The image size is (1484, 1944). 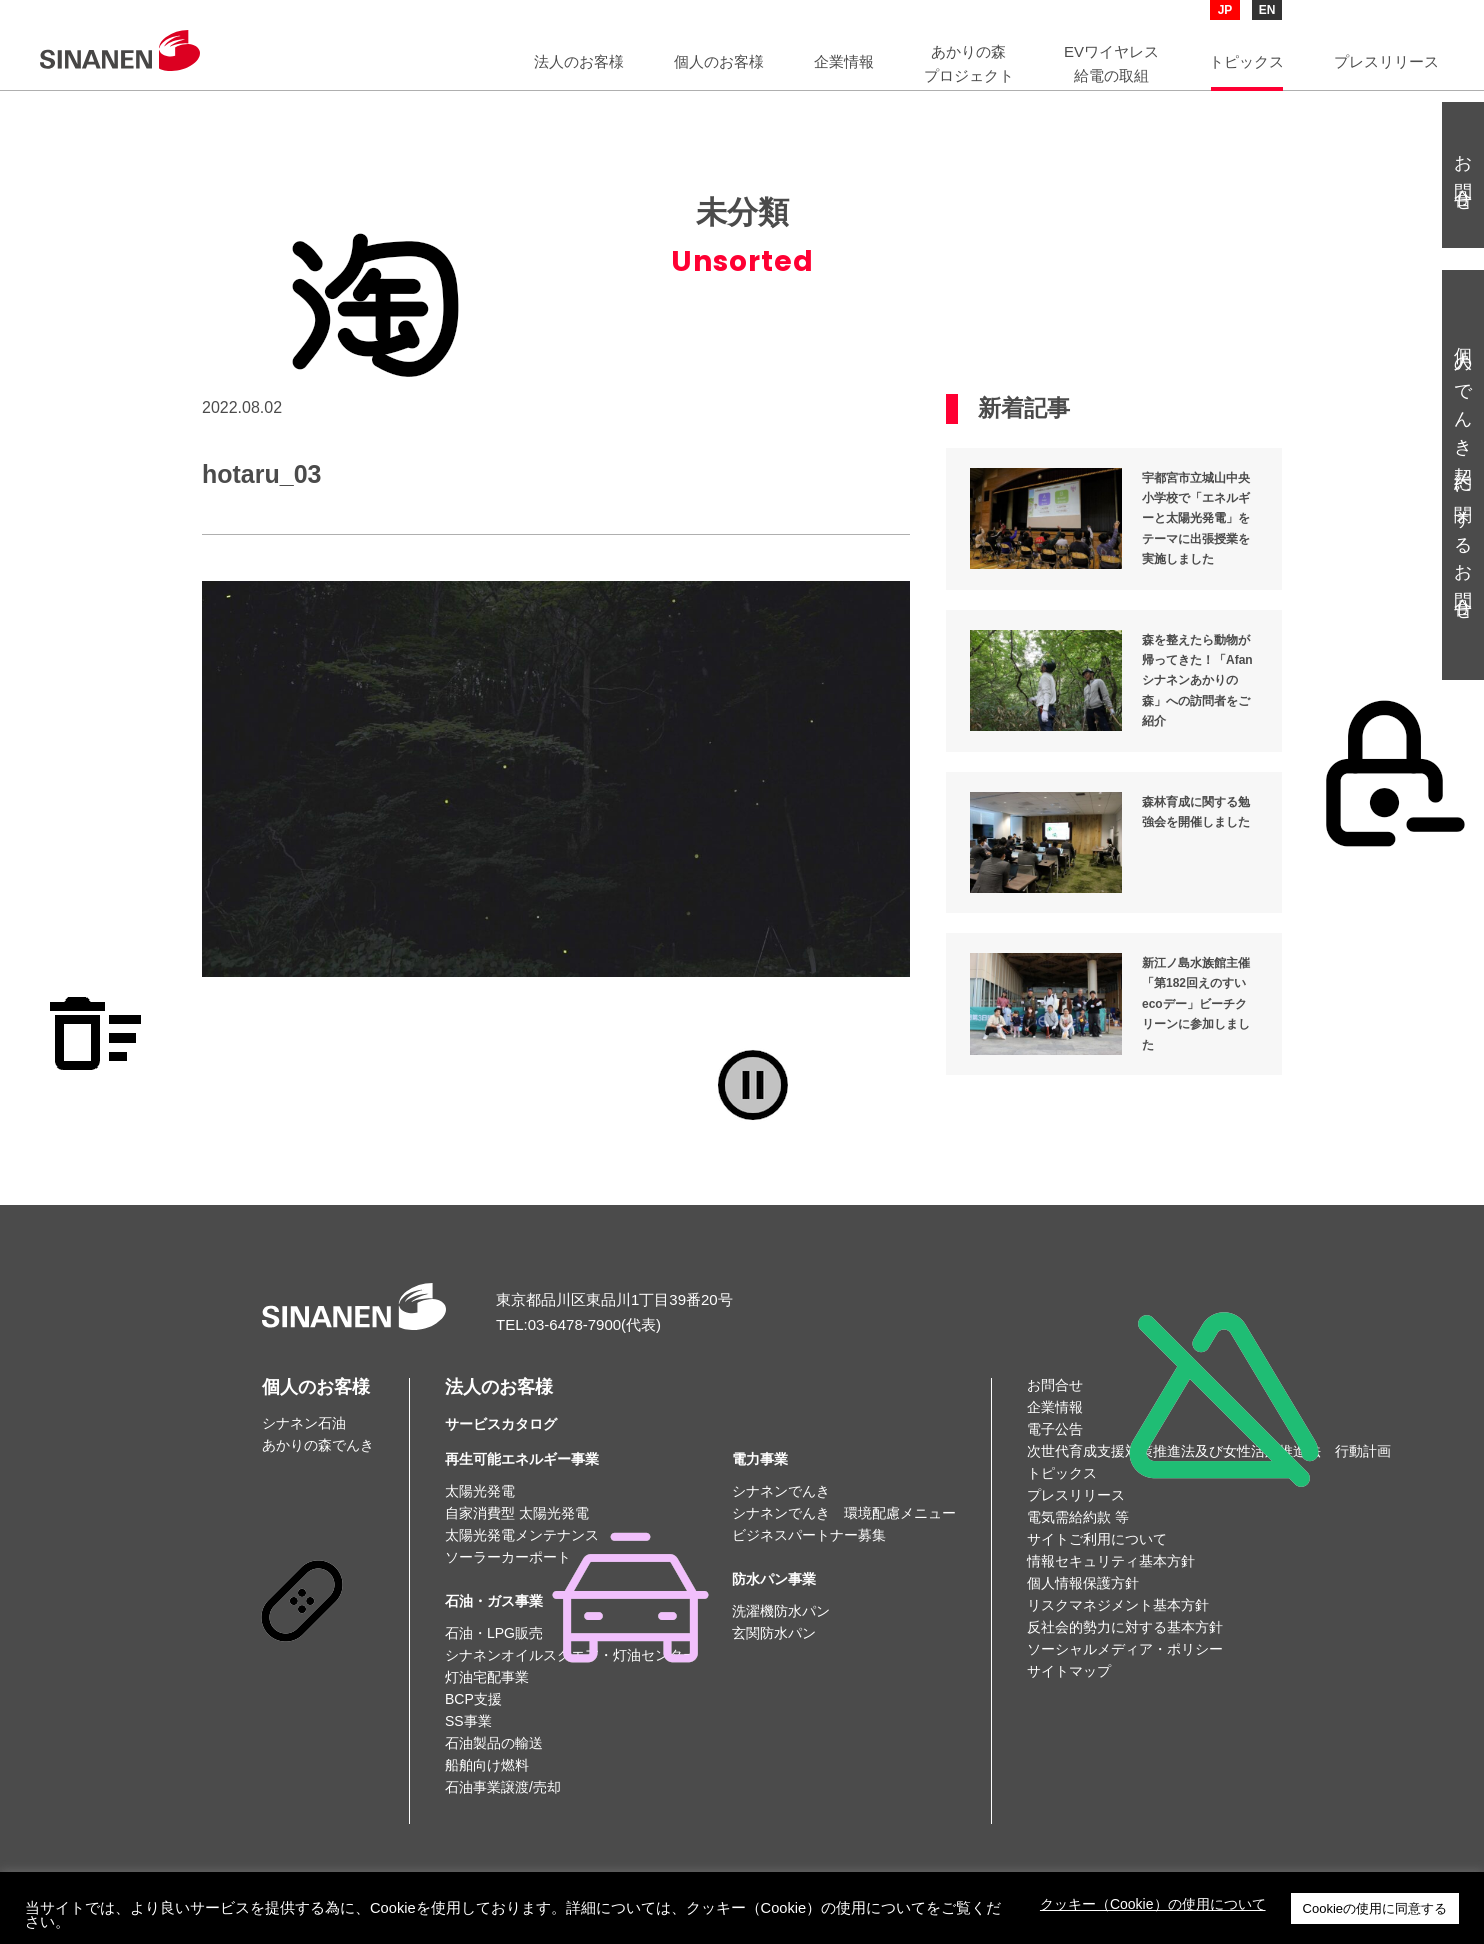 What do you see at coordinates (375, 301) in the screenshot?
I see `open taobao shopping app` at bounding box center [375, 301].